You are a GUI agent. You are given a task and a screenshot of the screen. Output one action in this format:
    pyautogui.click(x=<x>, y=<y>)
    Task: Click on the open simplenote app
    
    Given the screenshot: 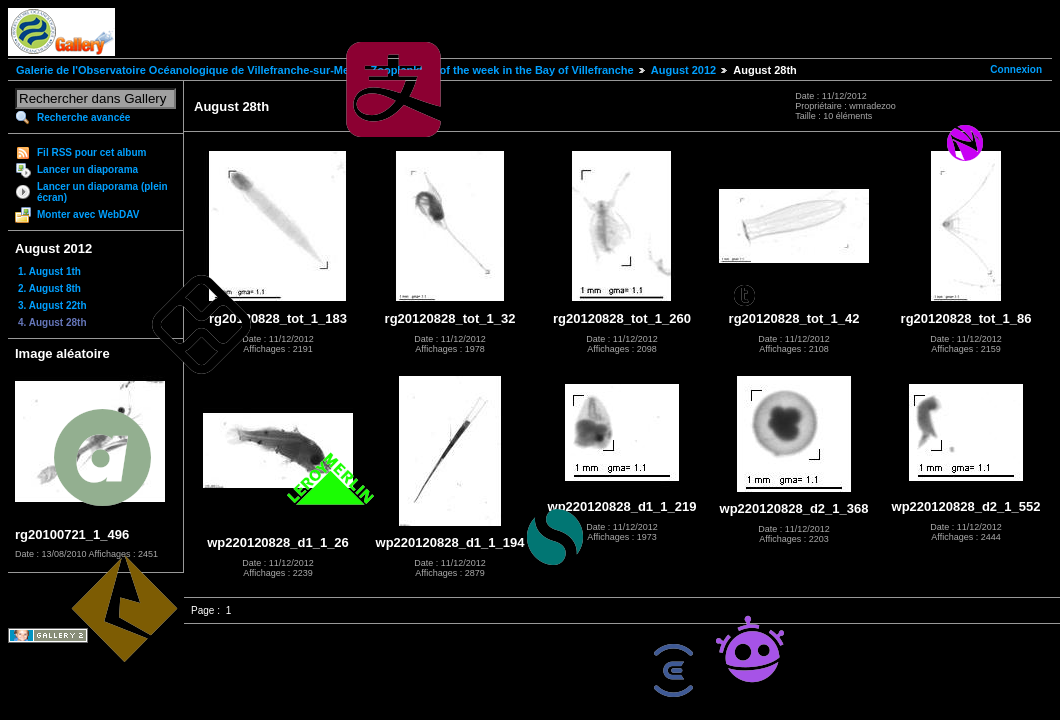 What is the action you would take?
    pyautogui.click(x=555, y=537)
    